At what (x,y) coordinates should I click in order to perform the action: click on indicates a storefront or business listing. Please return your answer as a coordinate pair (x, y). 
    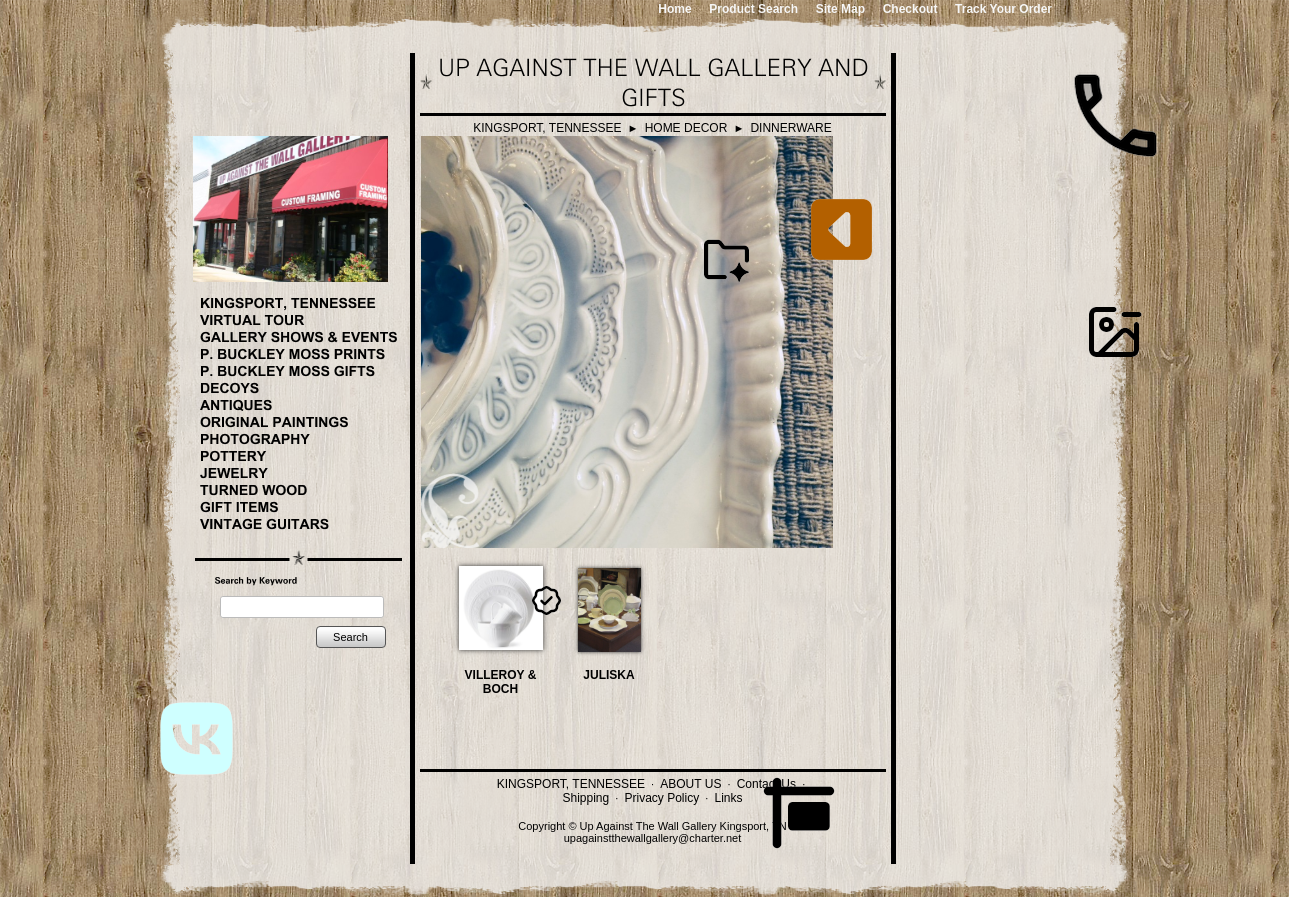
    Looking at the image, I should click on (799, 813).